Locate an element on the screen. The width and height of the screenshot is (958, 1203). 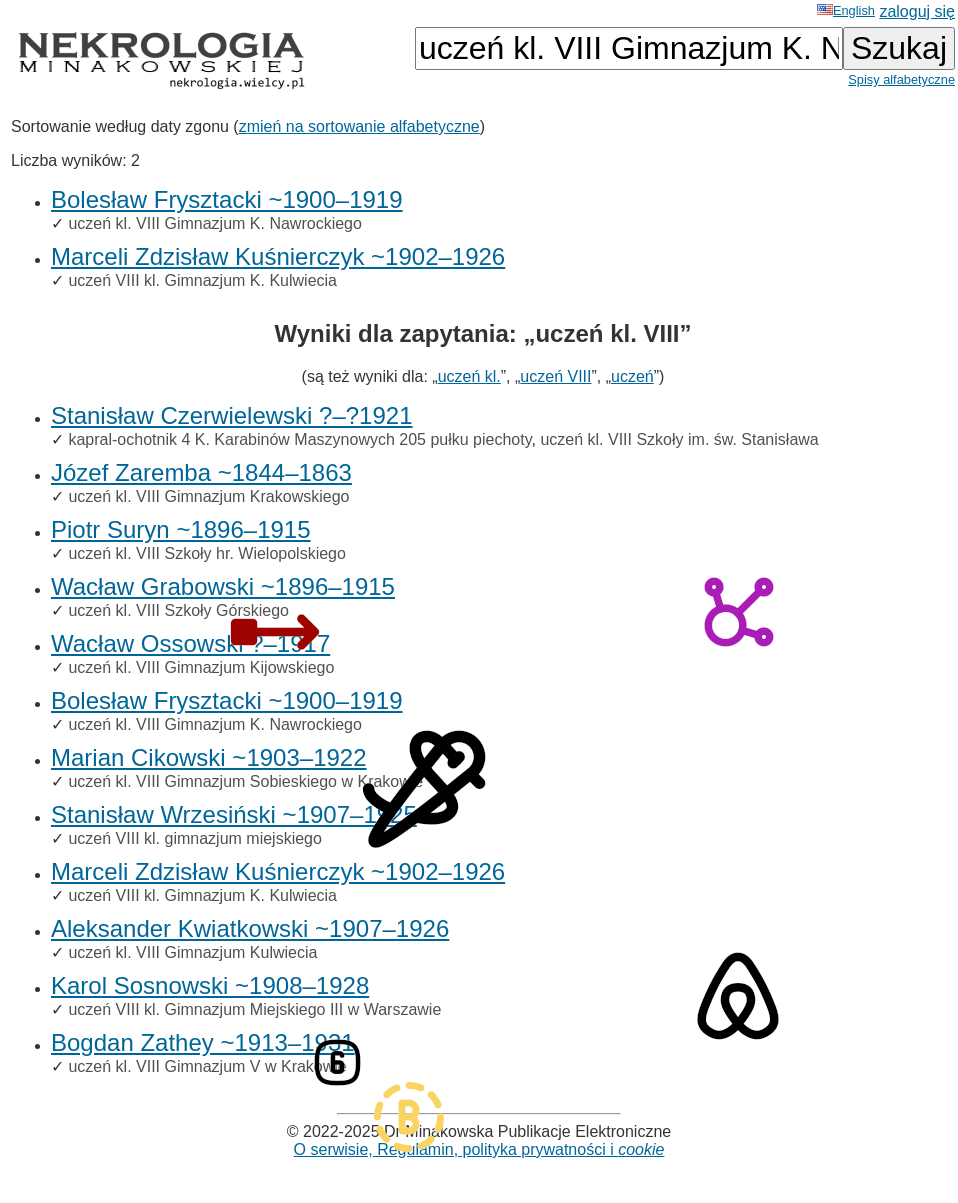
move item to the right is located at coordinates (275, 632).